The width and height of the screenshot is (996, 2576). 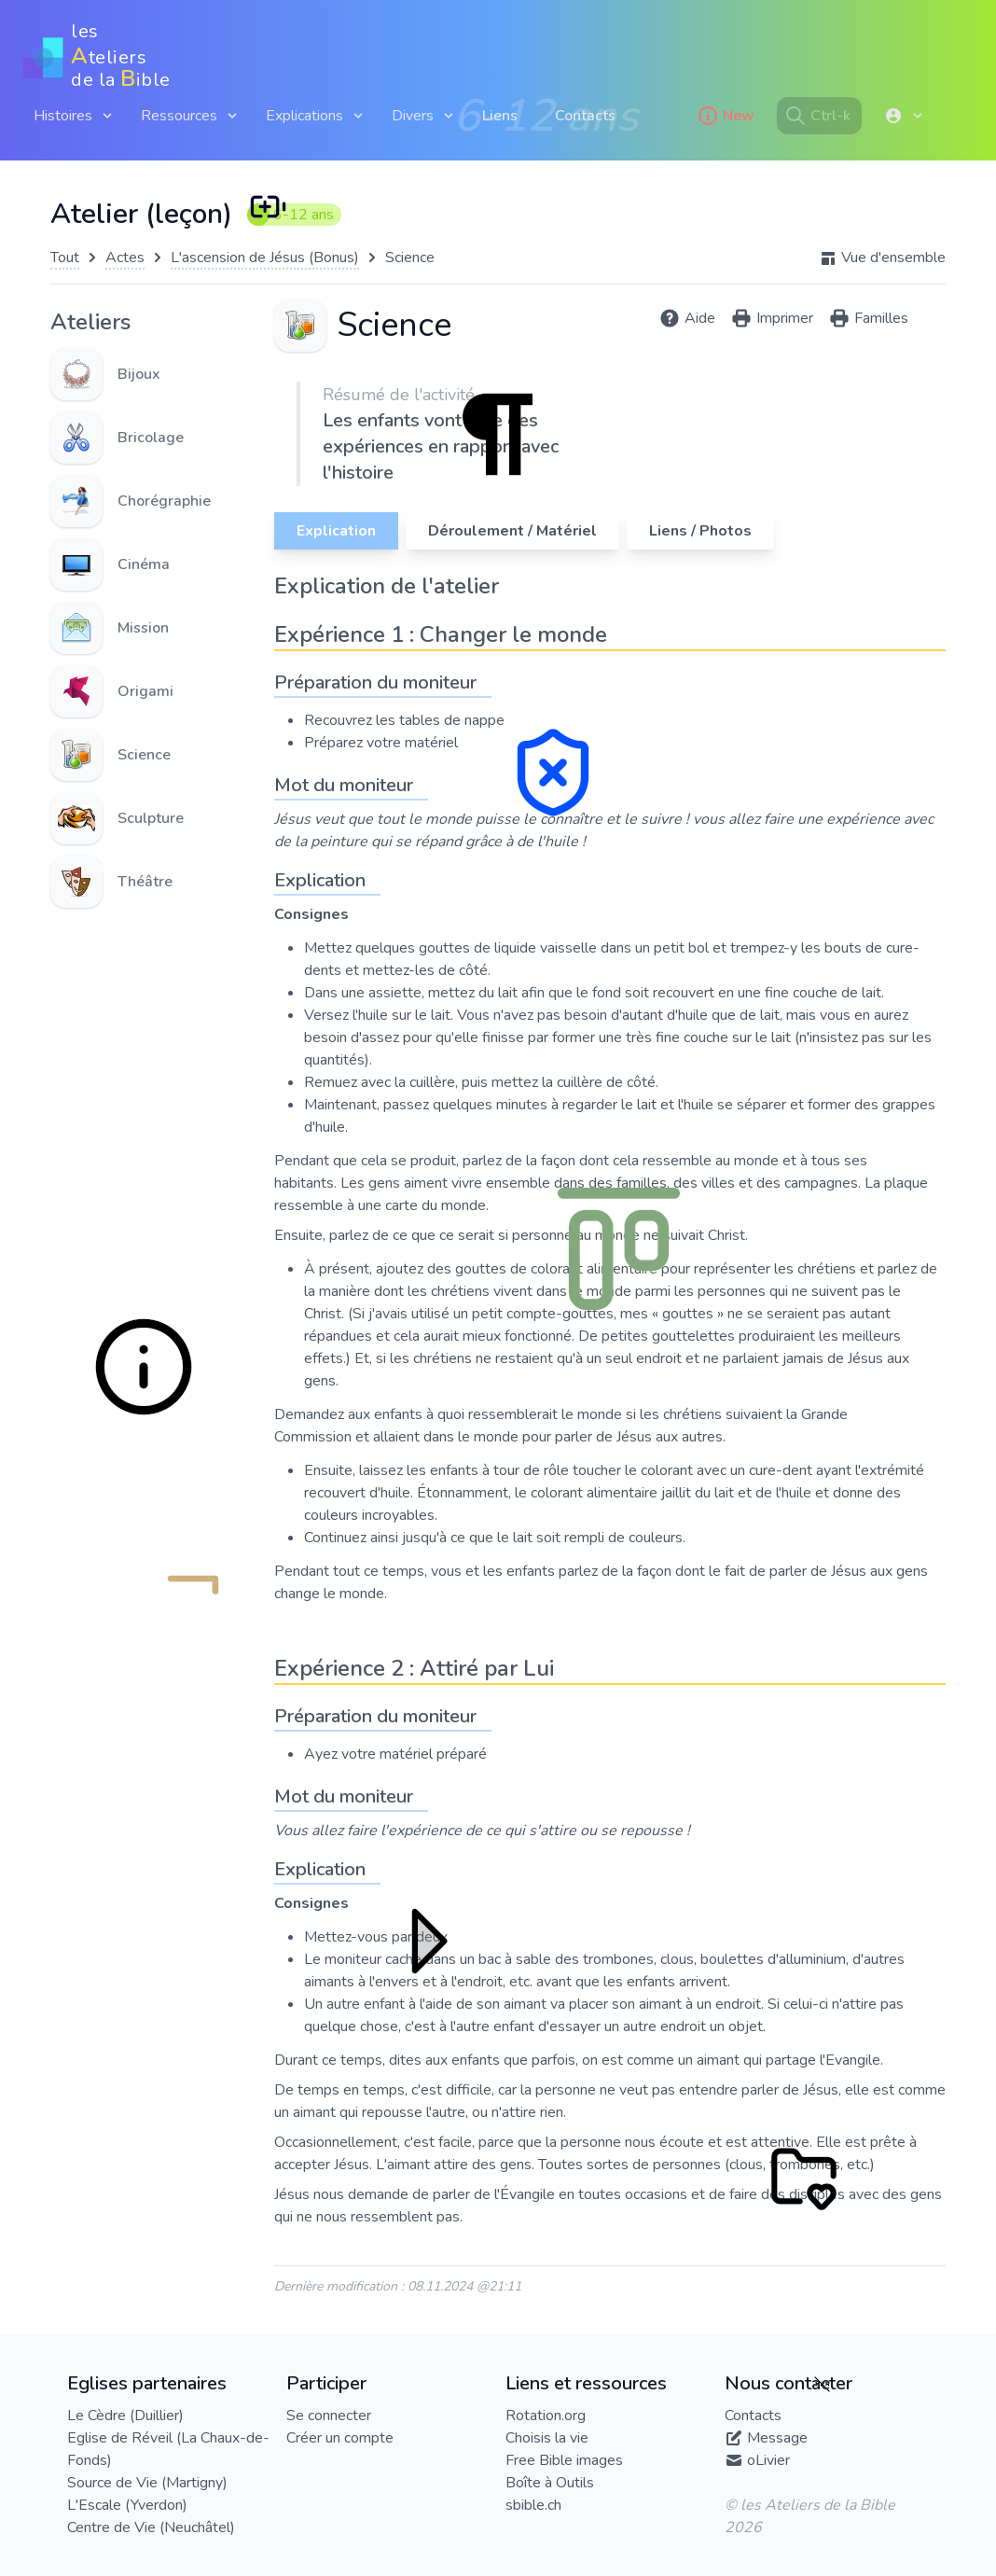 What do you see at coordinates (144, 1367) in the screenshot?
I see `view more information or details` at bounding box center [144, 1367].